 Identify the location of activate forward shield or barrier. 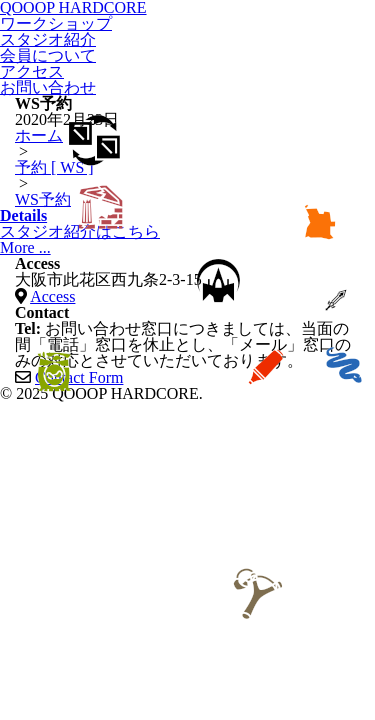
(218, 280).